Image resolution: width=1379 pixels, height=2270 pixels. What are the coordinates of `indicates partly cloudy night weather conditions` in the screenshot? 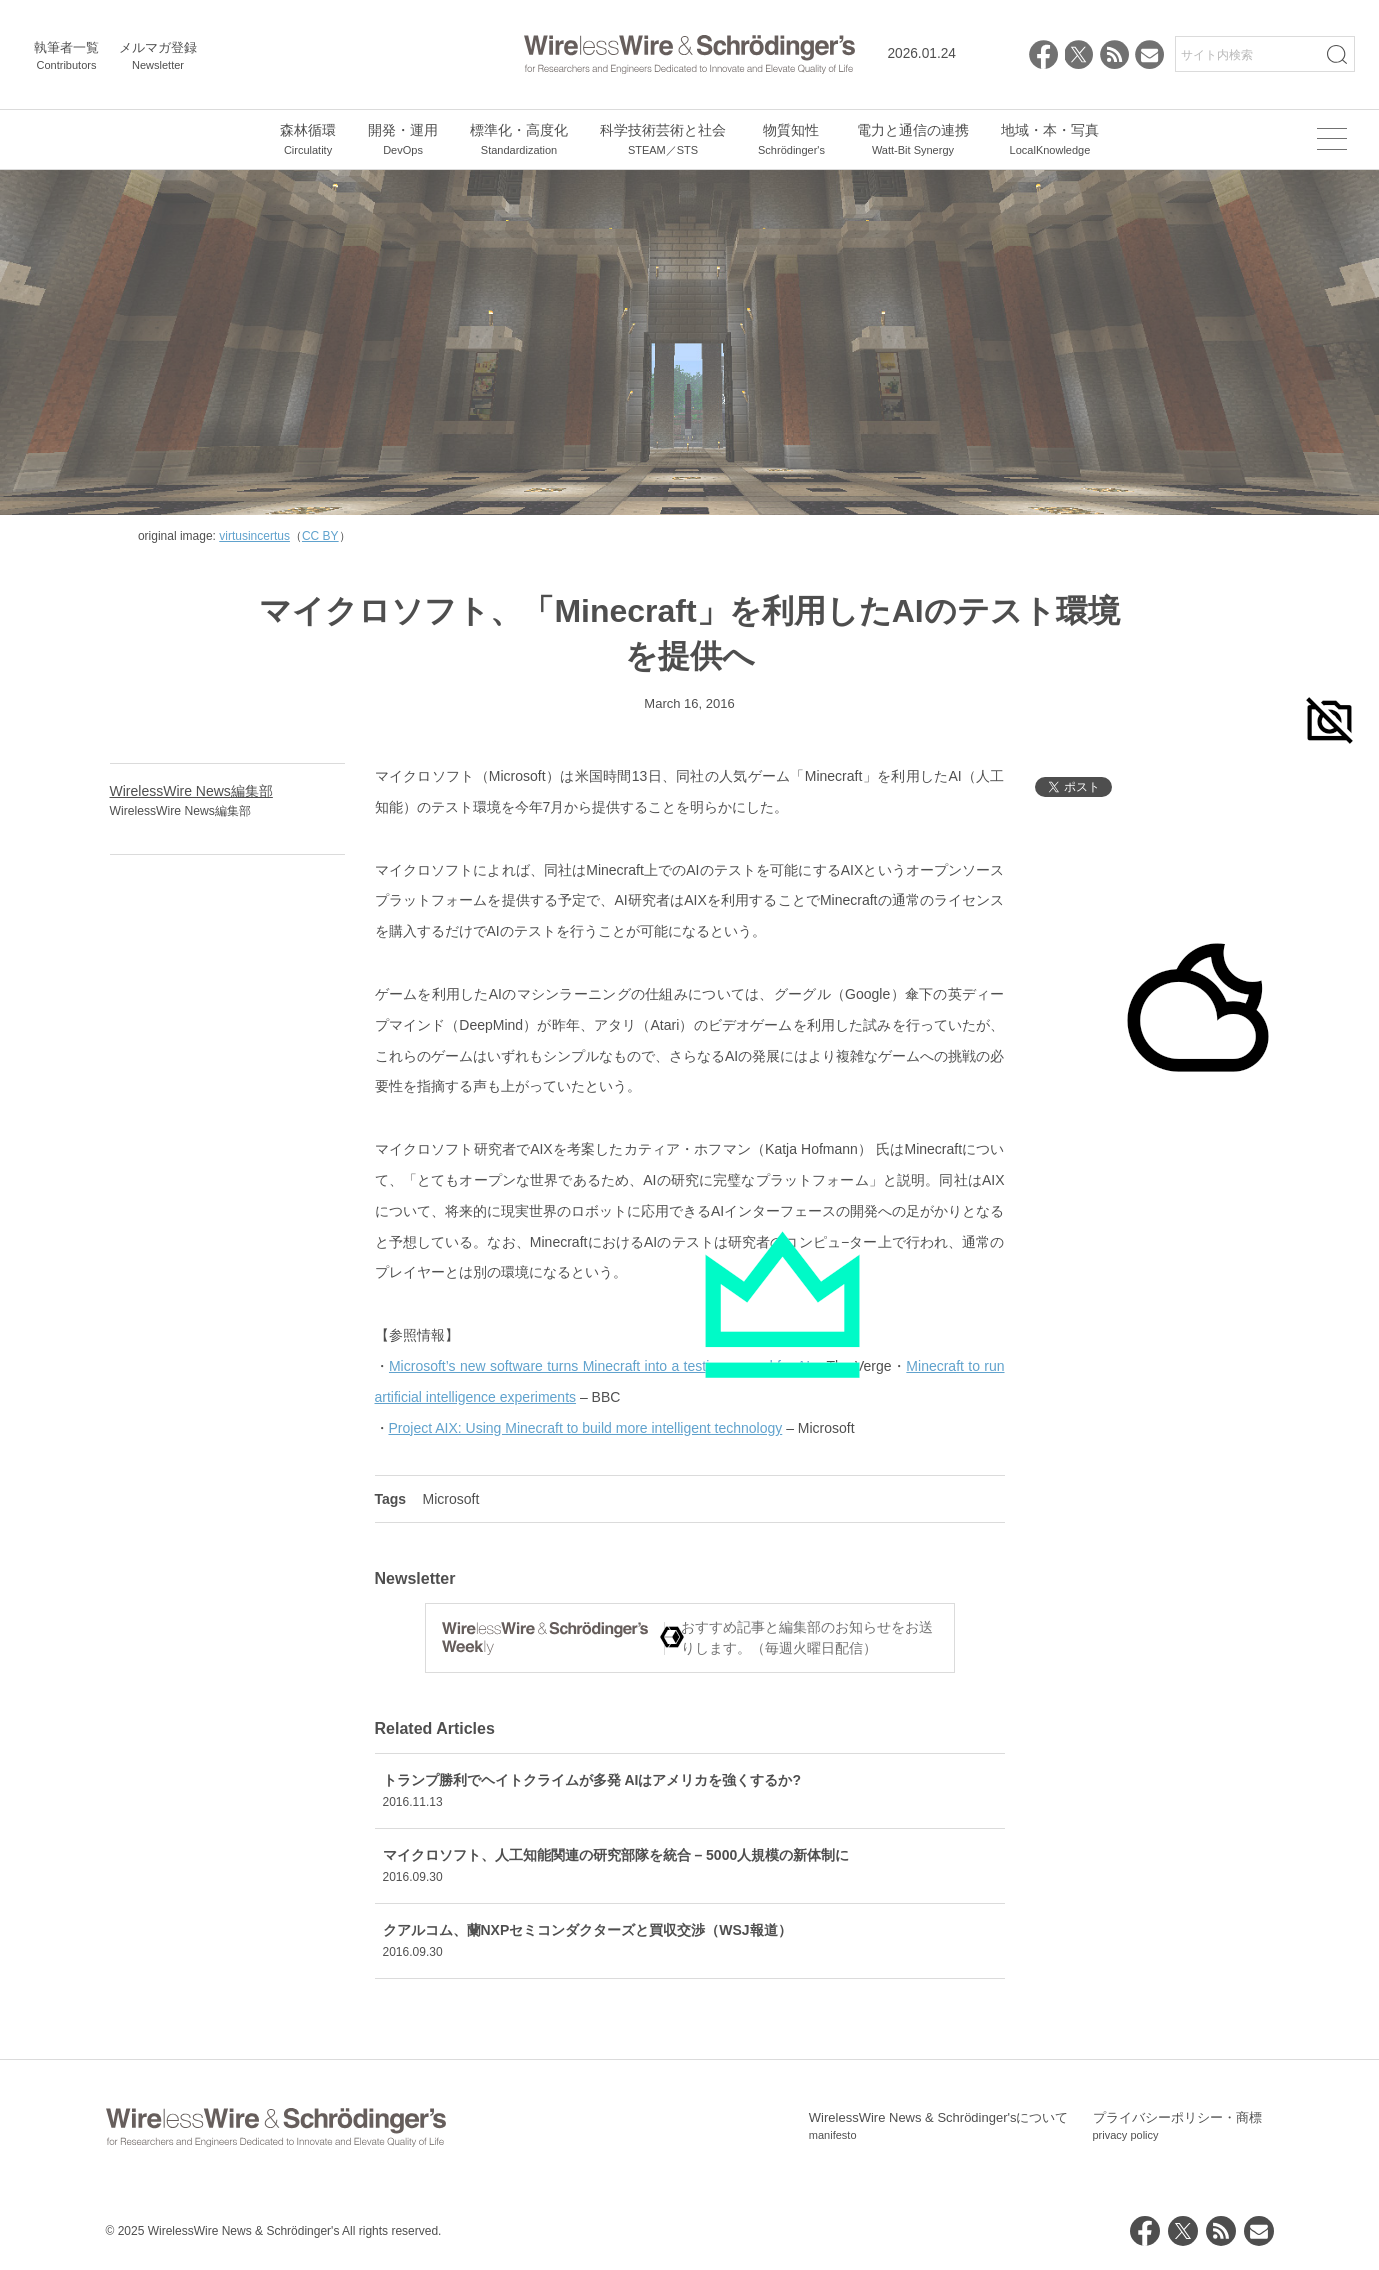 It's located at (1198, 1014).